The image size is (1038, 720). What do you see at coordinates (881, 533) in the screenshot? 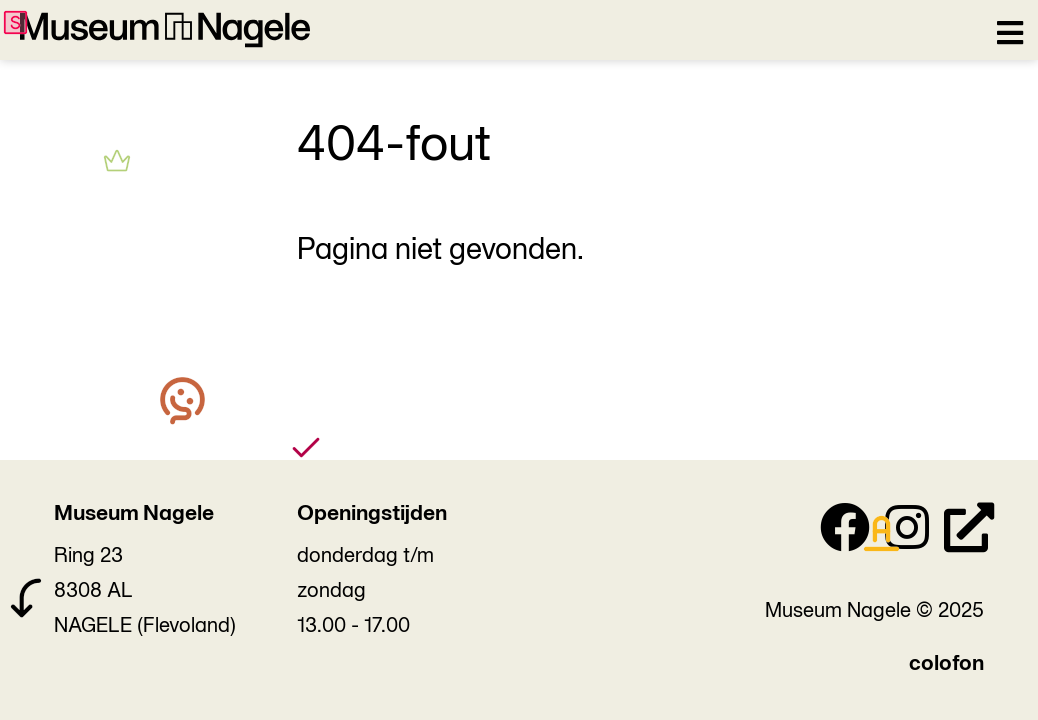
I see `change text color` at bounding box center [881, 533].